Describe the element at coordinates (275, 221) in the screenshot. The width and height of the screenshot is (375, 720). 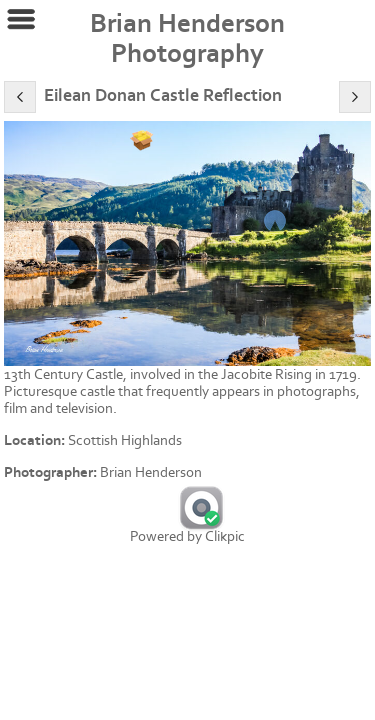
I see `share files wirelessly via AirDrop` at that location.